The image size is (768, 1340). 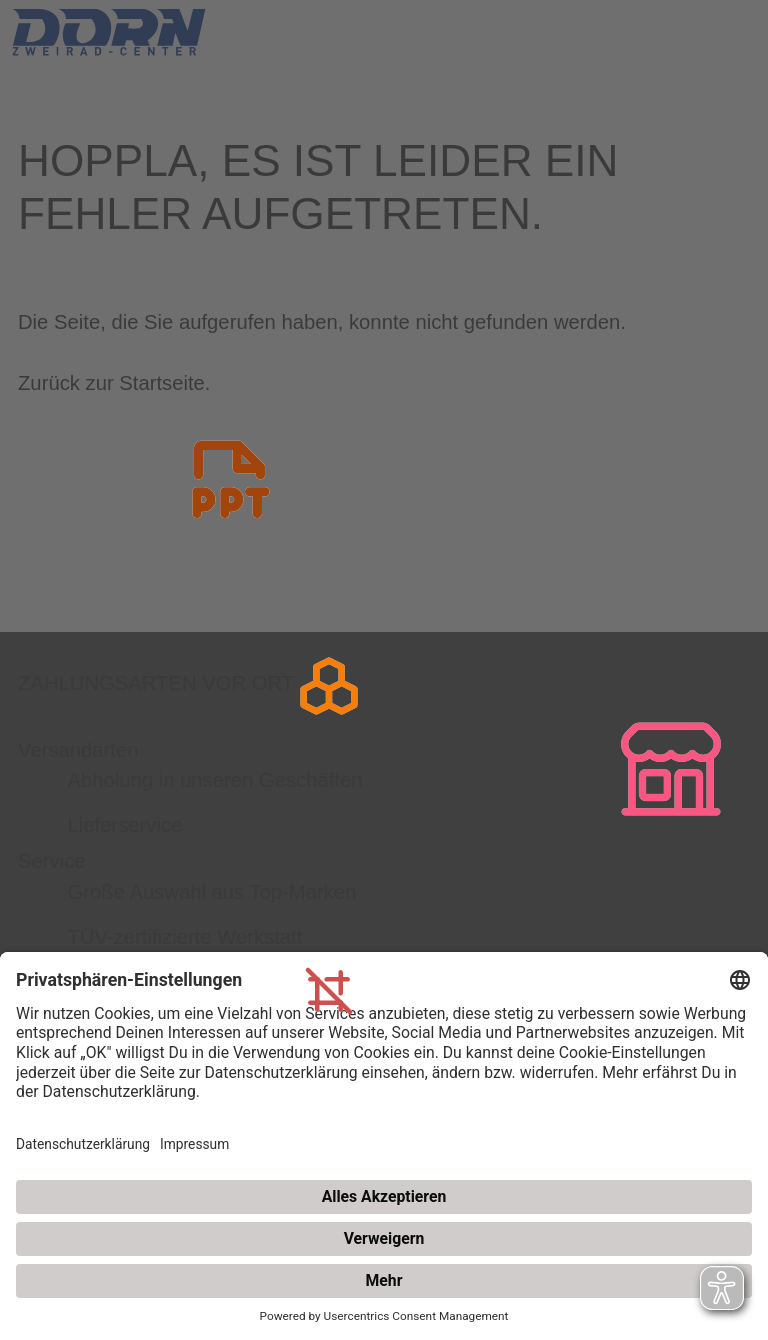 What do you see at coordinates (671, 769) in the screenshot?
I see `browse nearby stores or shops` at bounding box center [671, 769].